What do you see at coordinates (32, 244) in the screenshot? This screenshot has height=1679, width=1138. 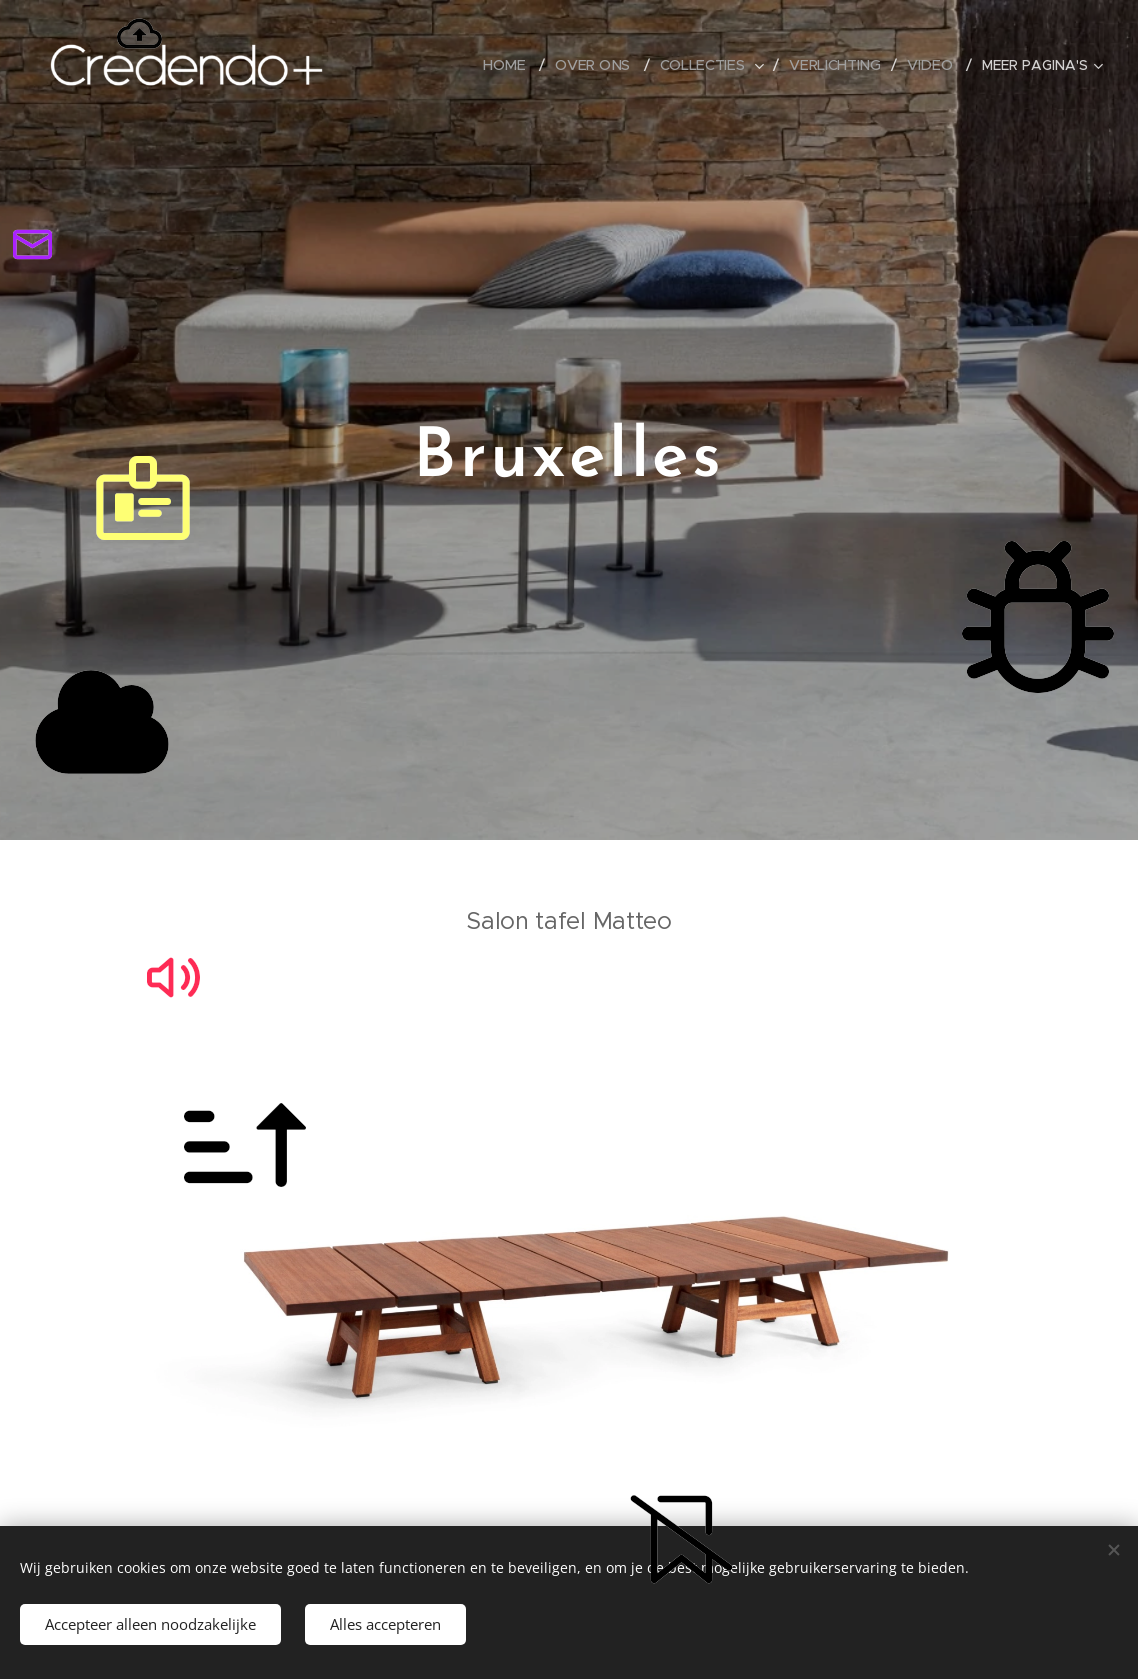 I see `open your inbox` at bounding box center [32, 244].